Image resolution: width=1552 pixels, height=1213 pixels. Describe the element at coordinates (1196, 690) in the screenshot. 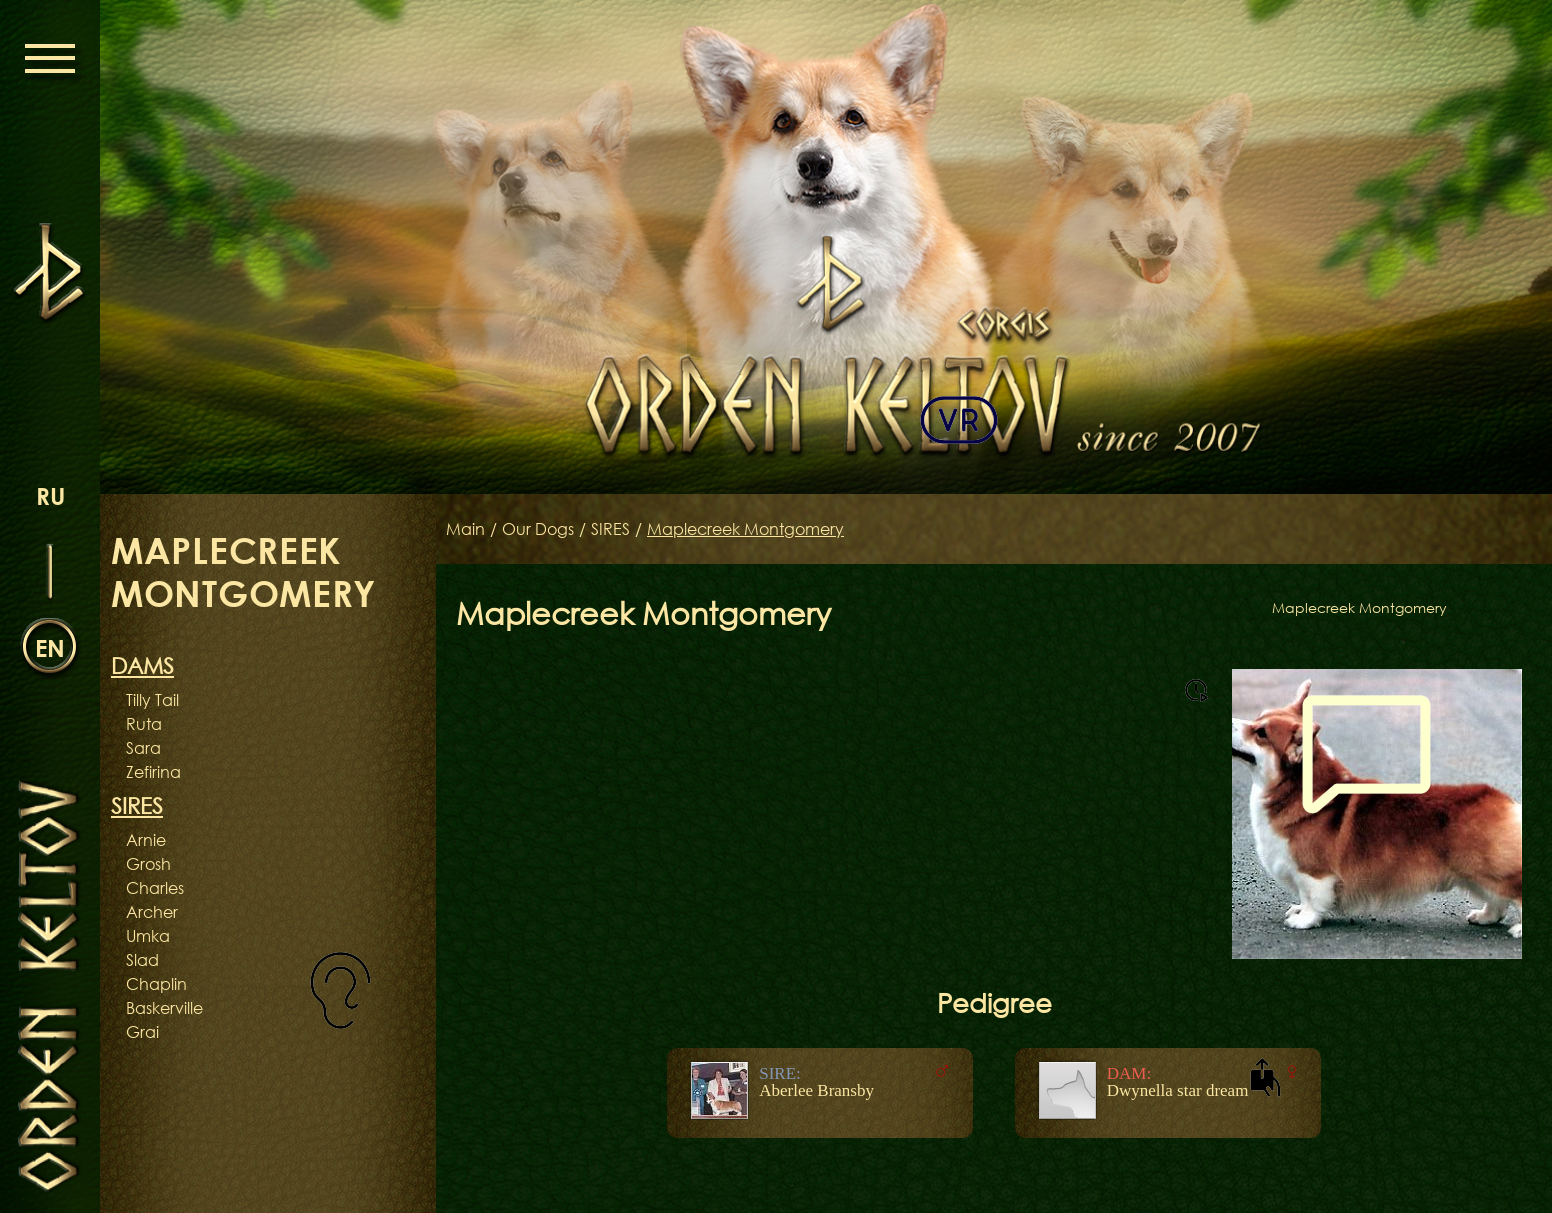

I see `start a timer or scheduled task` at that location.